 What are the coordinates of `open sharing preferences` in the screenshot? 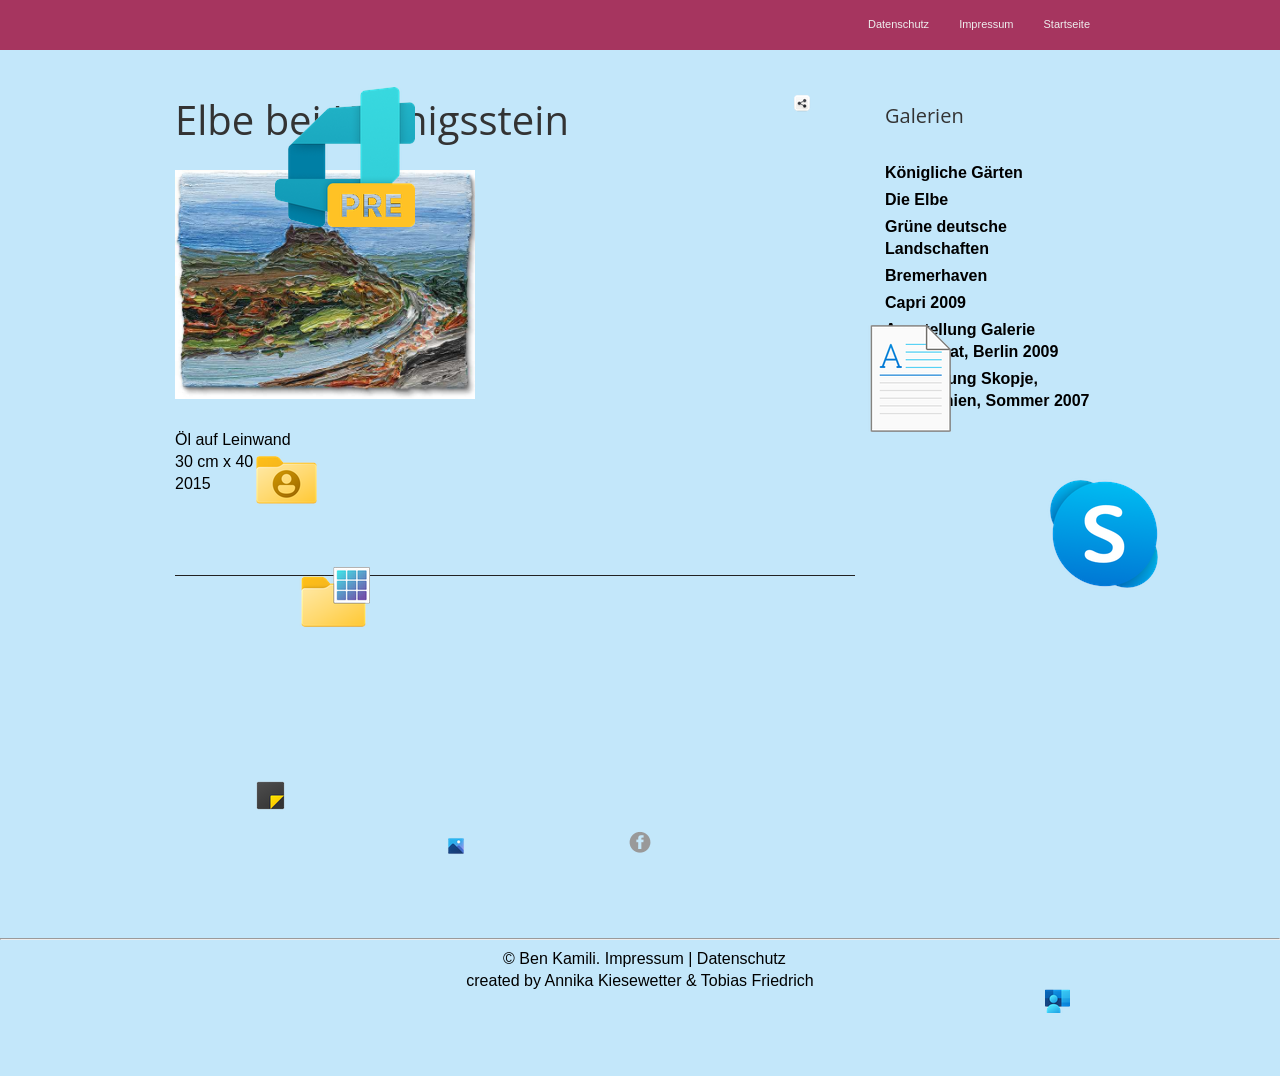 It's located at (802, 103).